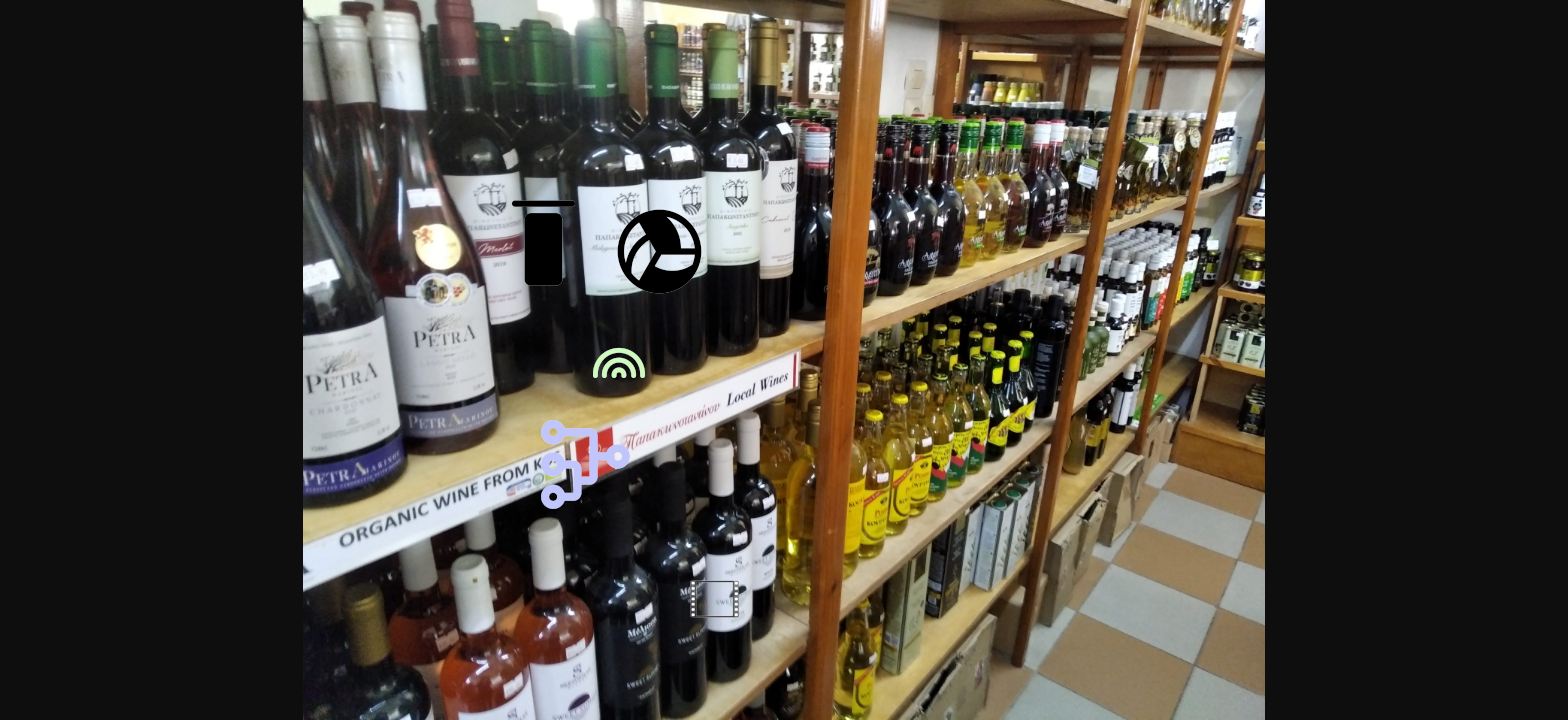 This screenshot has height=720, width=1568. What do you see at coordinates (543, 241) in the screenshot?
I see `align object to top edge` at bounding box center [543, 241].